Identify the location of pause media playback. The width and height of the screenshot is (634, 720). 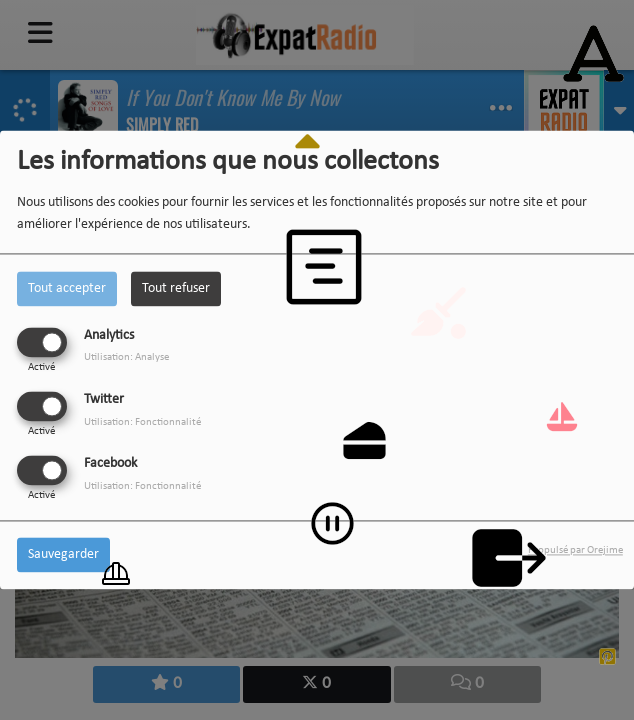
(332, 523).